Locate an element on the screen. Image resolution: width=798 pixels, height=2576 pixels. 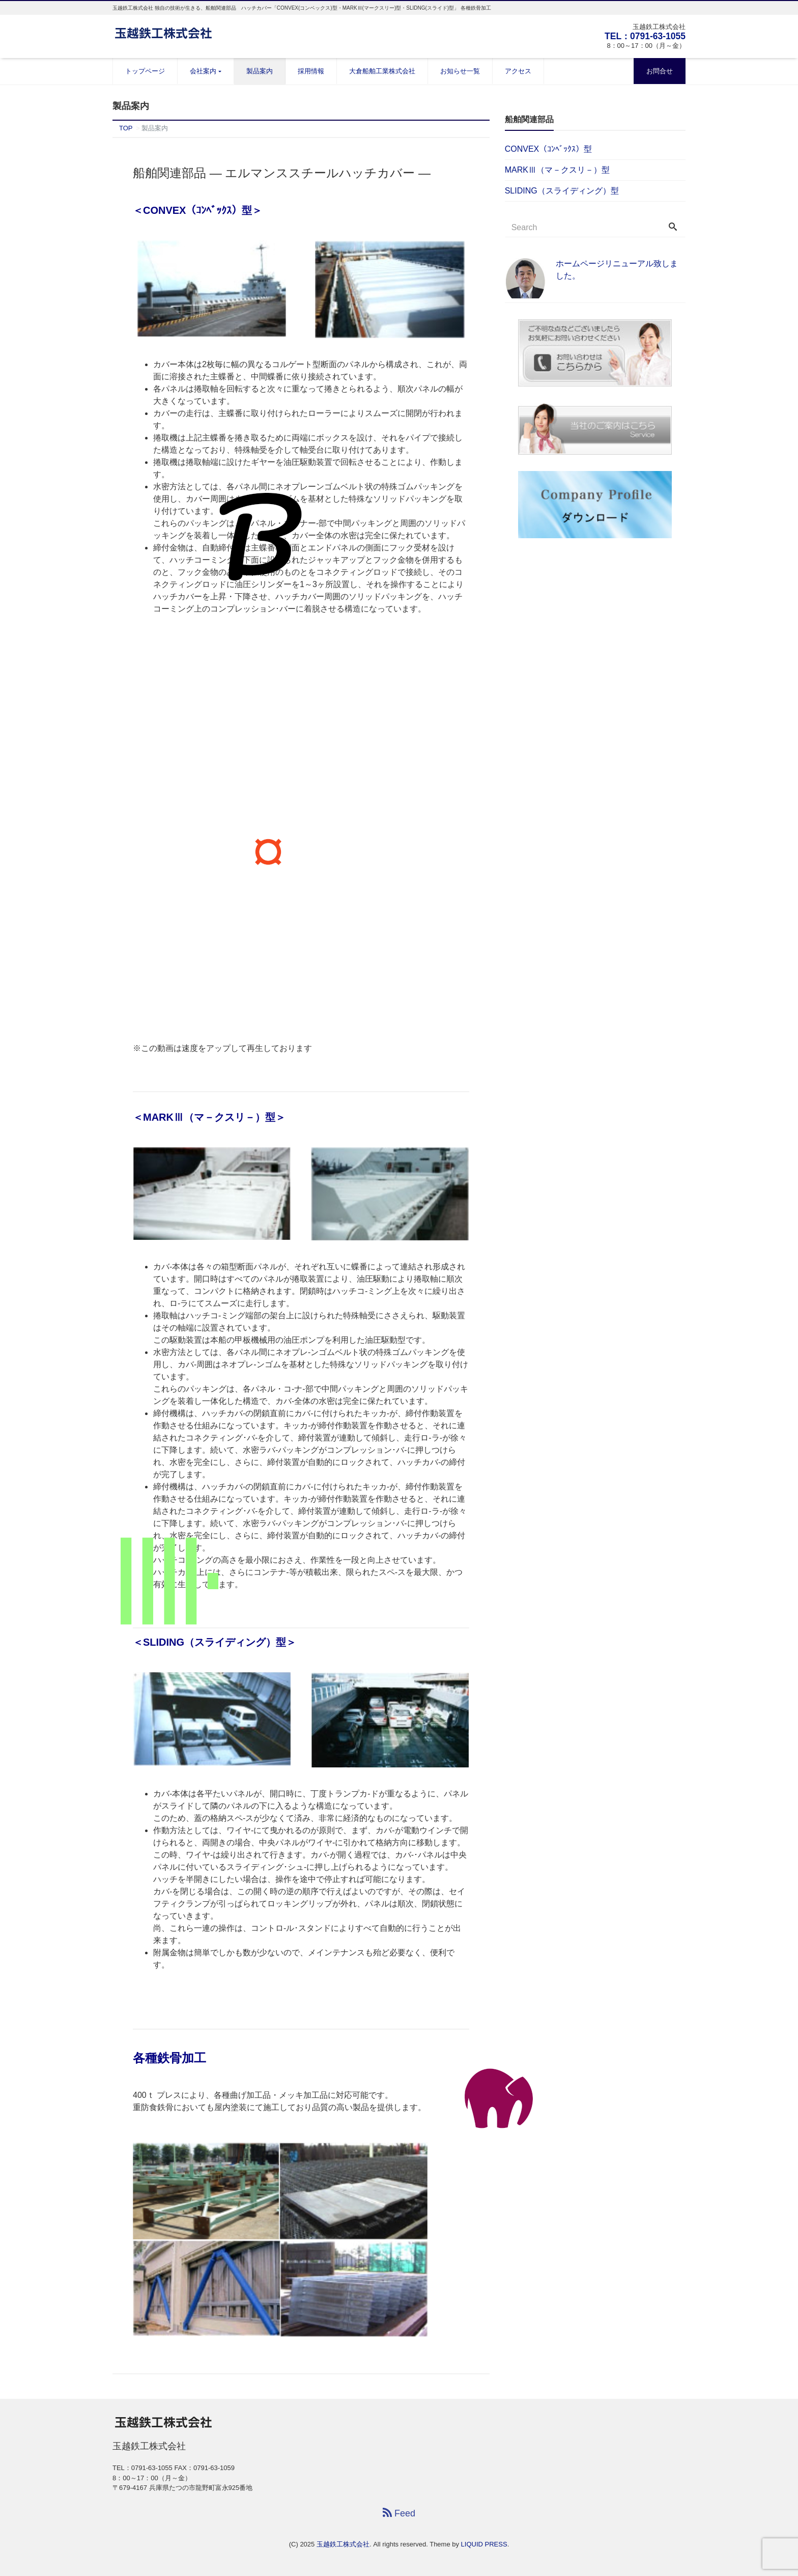
clickhouse database service logo is located at coordinates (169, 1581).